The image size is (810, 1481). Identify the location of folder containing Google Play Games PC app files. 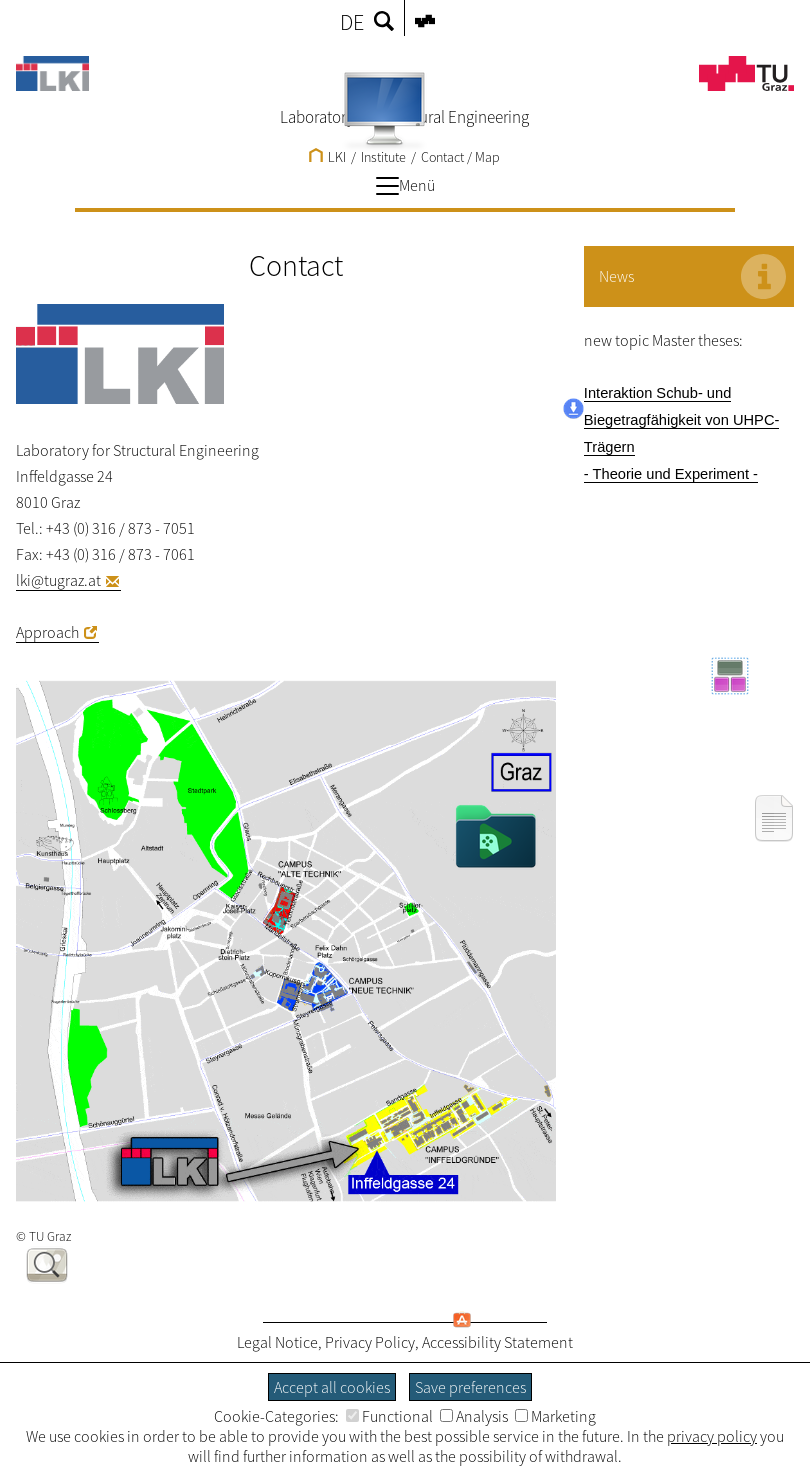
(495, 838).